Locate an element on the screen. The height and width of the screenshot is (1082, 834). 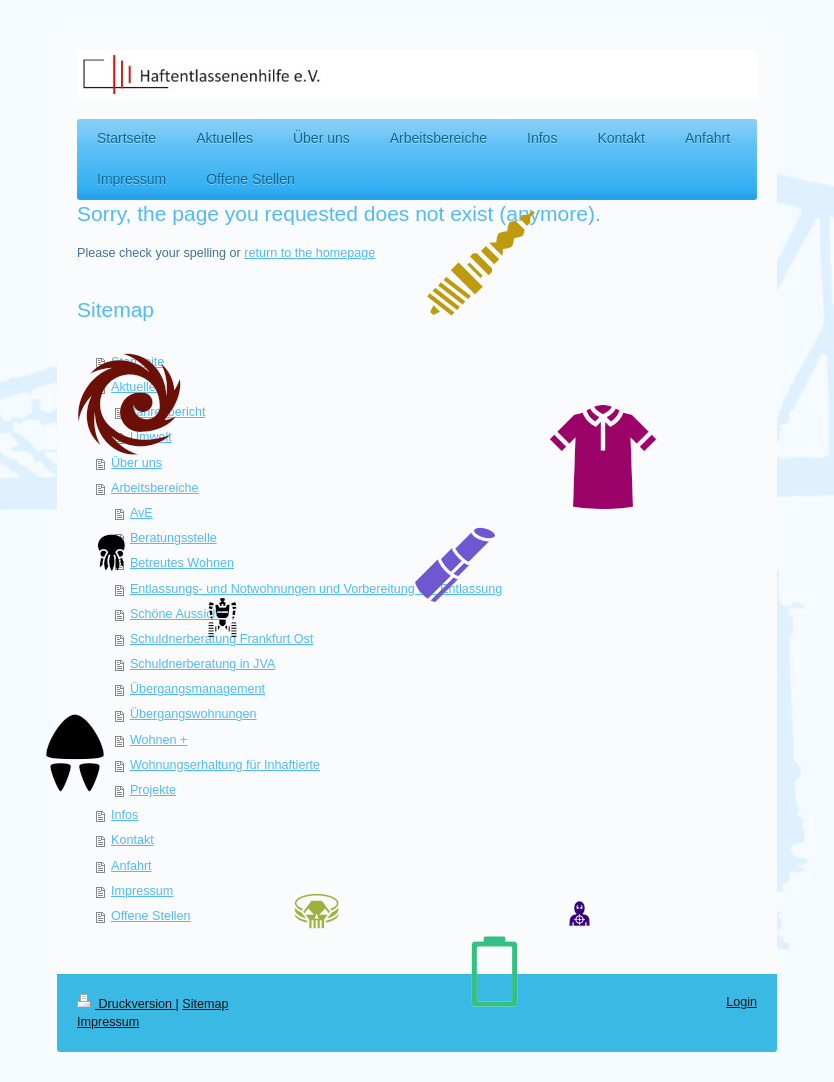
access robot or drone controls is located at coordinates (222, 617).